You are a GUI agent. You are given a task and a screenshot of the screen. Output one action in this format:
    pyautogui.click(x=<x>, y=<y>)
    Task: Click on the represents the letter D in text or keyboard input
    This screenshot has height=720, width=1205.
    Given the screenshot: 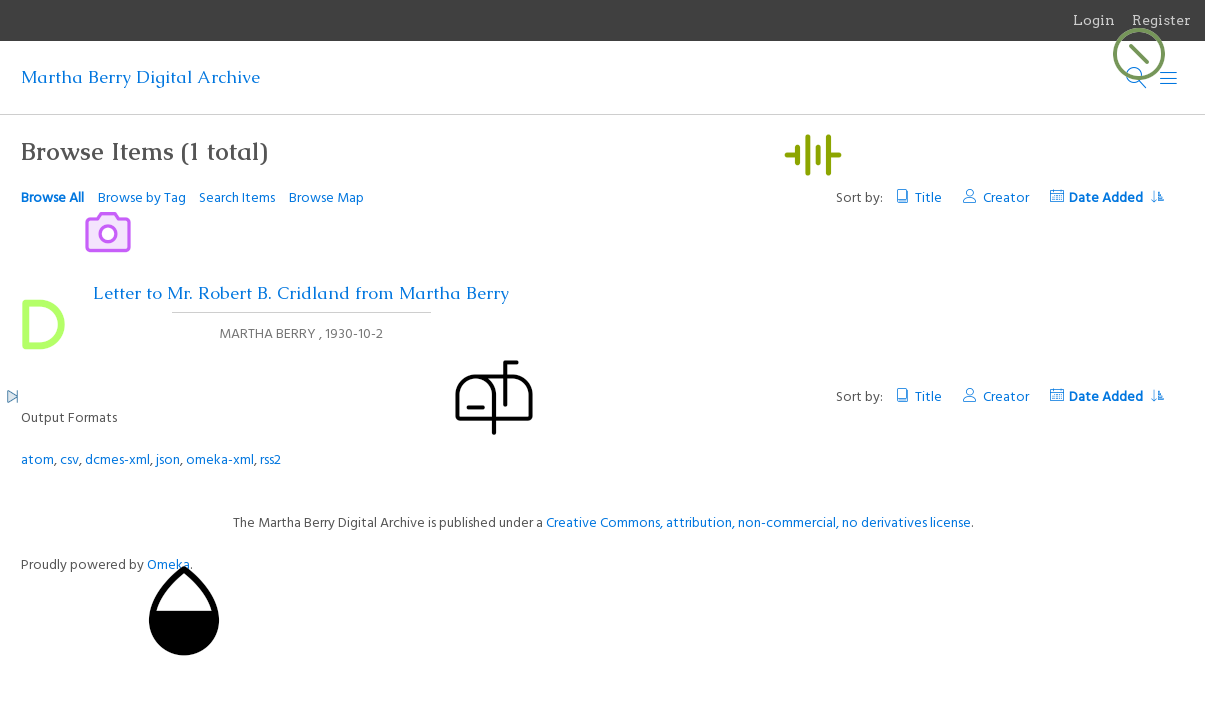 What is the action you would take?
    pyautogui.click(x=43, y=324)
    